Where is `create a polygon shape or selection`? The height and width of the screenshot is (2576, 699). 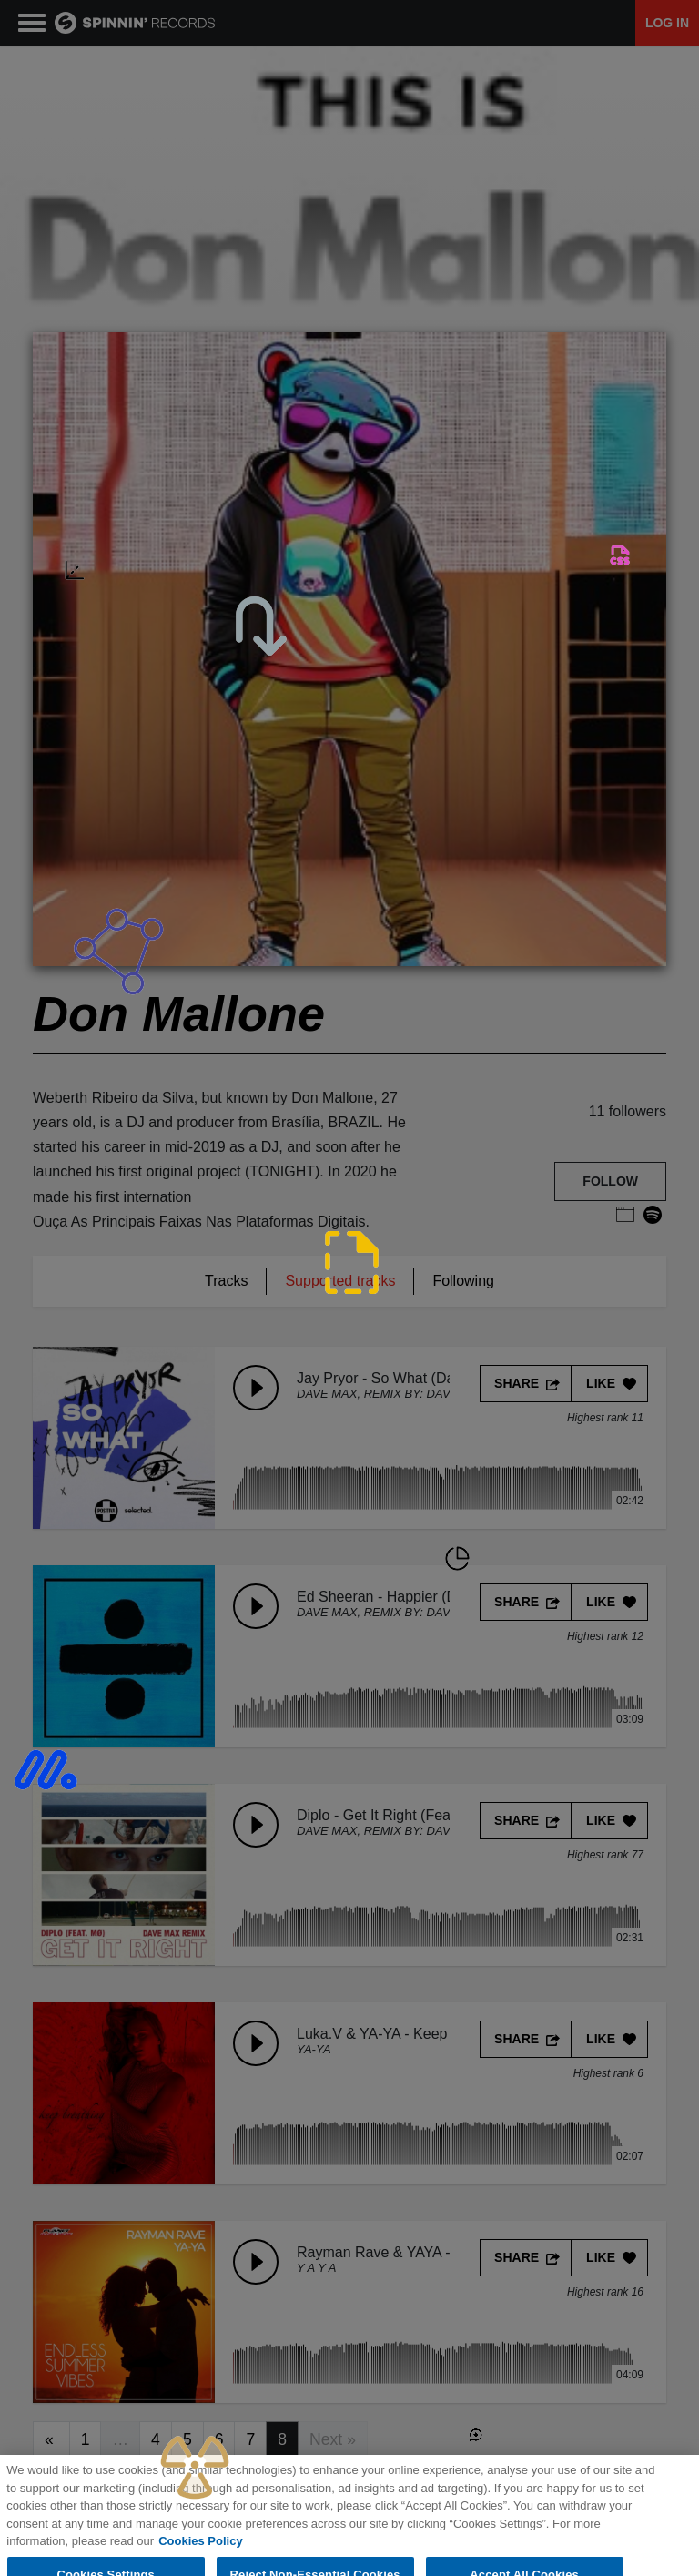
create a polygon shape or selection is located at coordinates (120, 952).